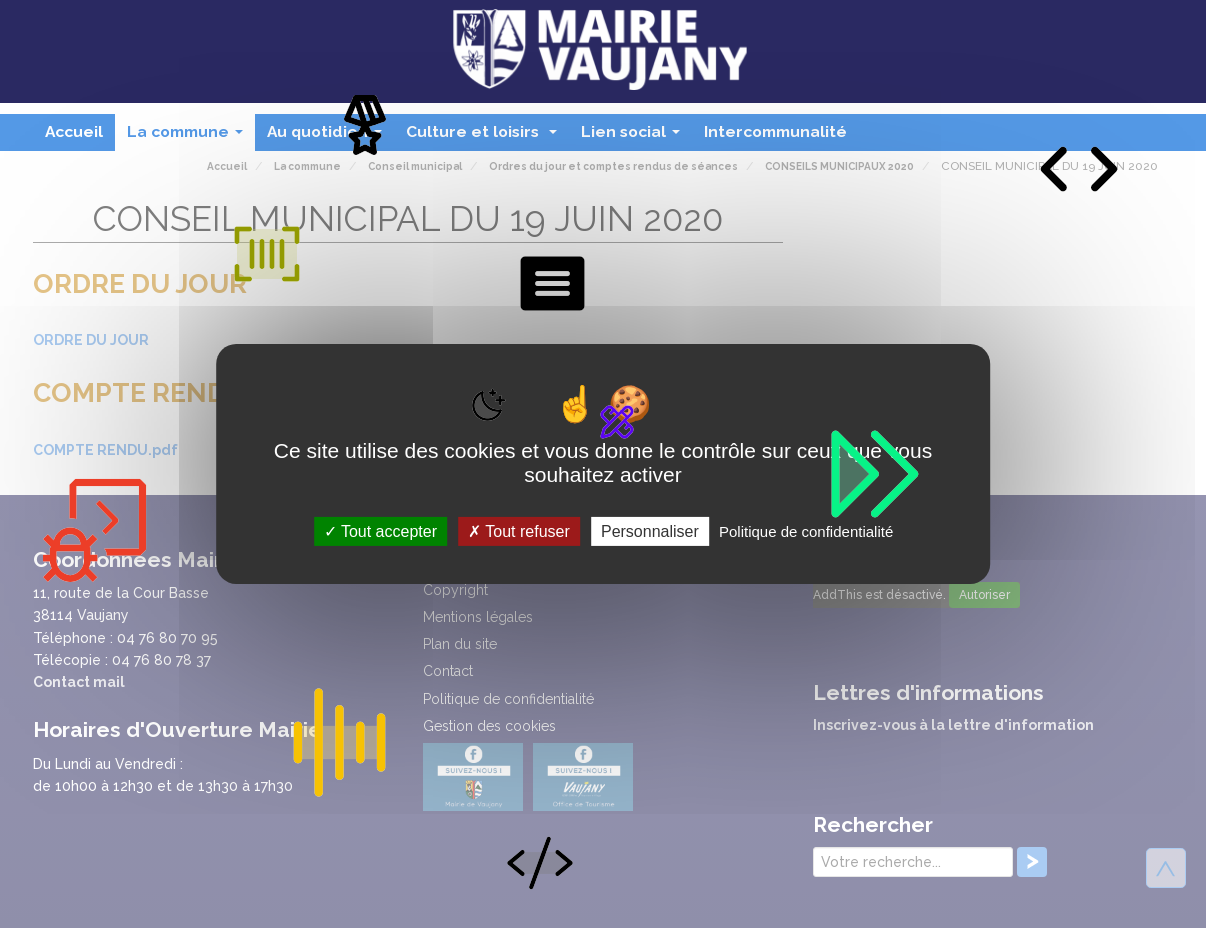 The image size is (1206, 928). I want to click on open the debug console, so click(97, 527).